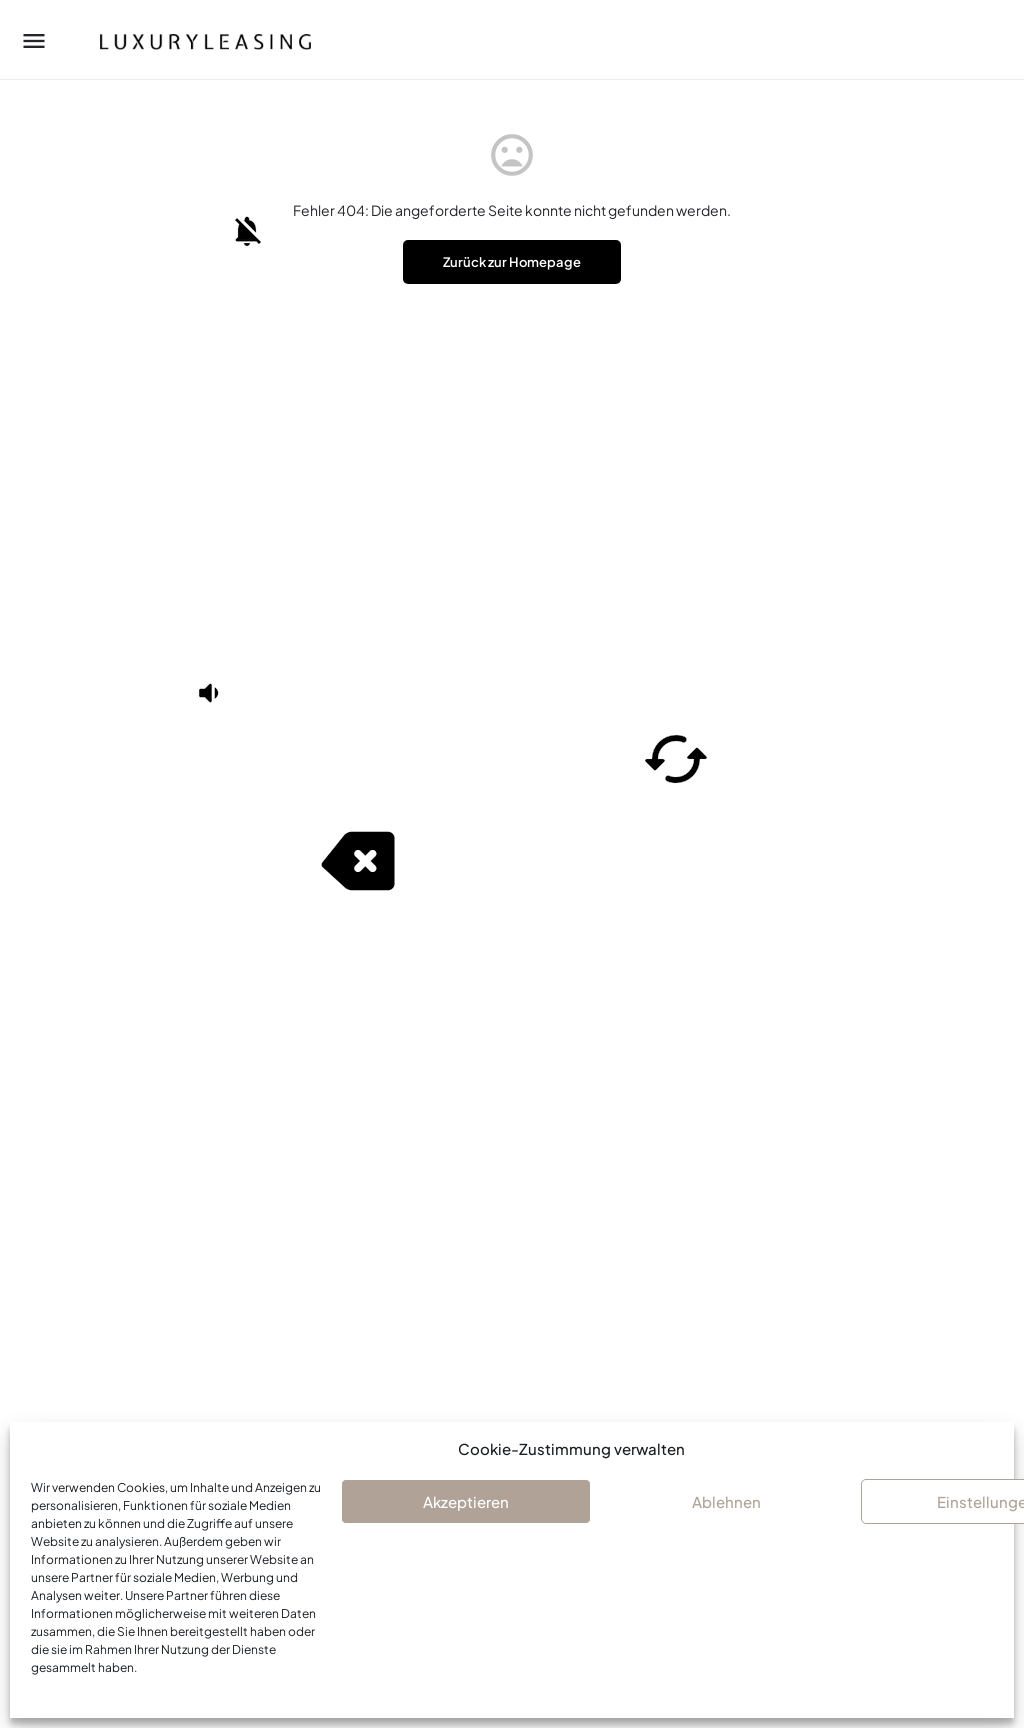 The image size is (1024, 1728). What do you see at coordinates (209, 693) in the screenshot?
I see `decrease audio volume` at bounding box center [209, 693].